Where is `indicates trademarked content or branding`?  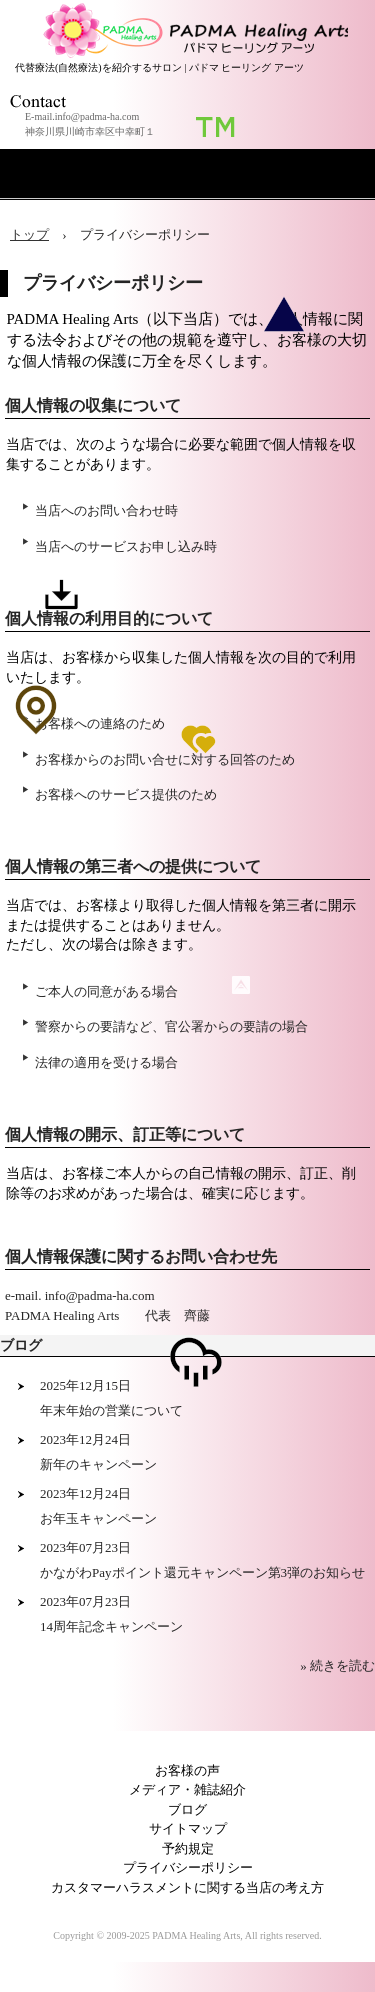 indicates trademarked content or branding is located at coordinates (216, 127).